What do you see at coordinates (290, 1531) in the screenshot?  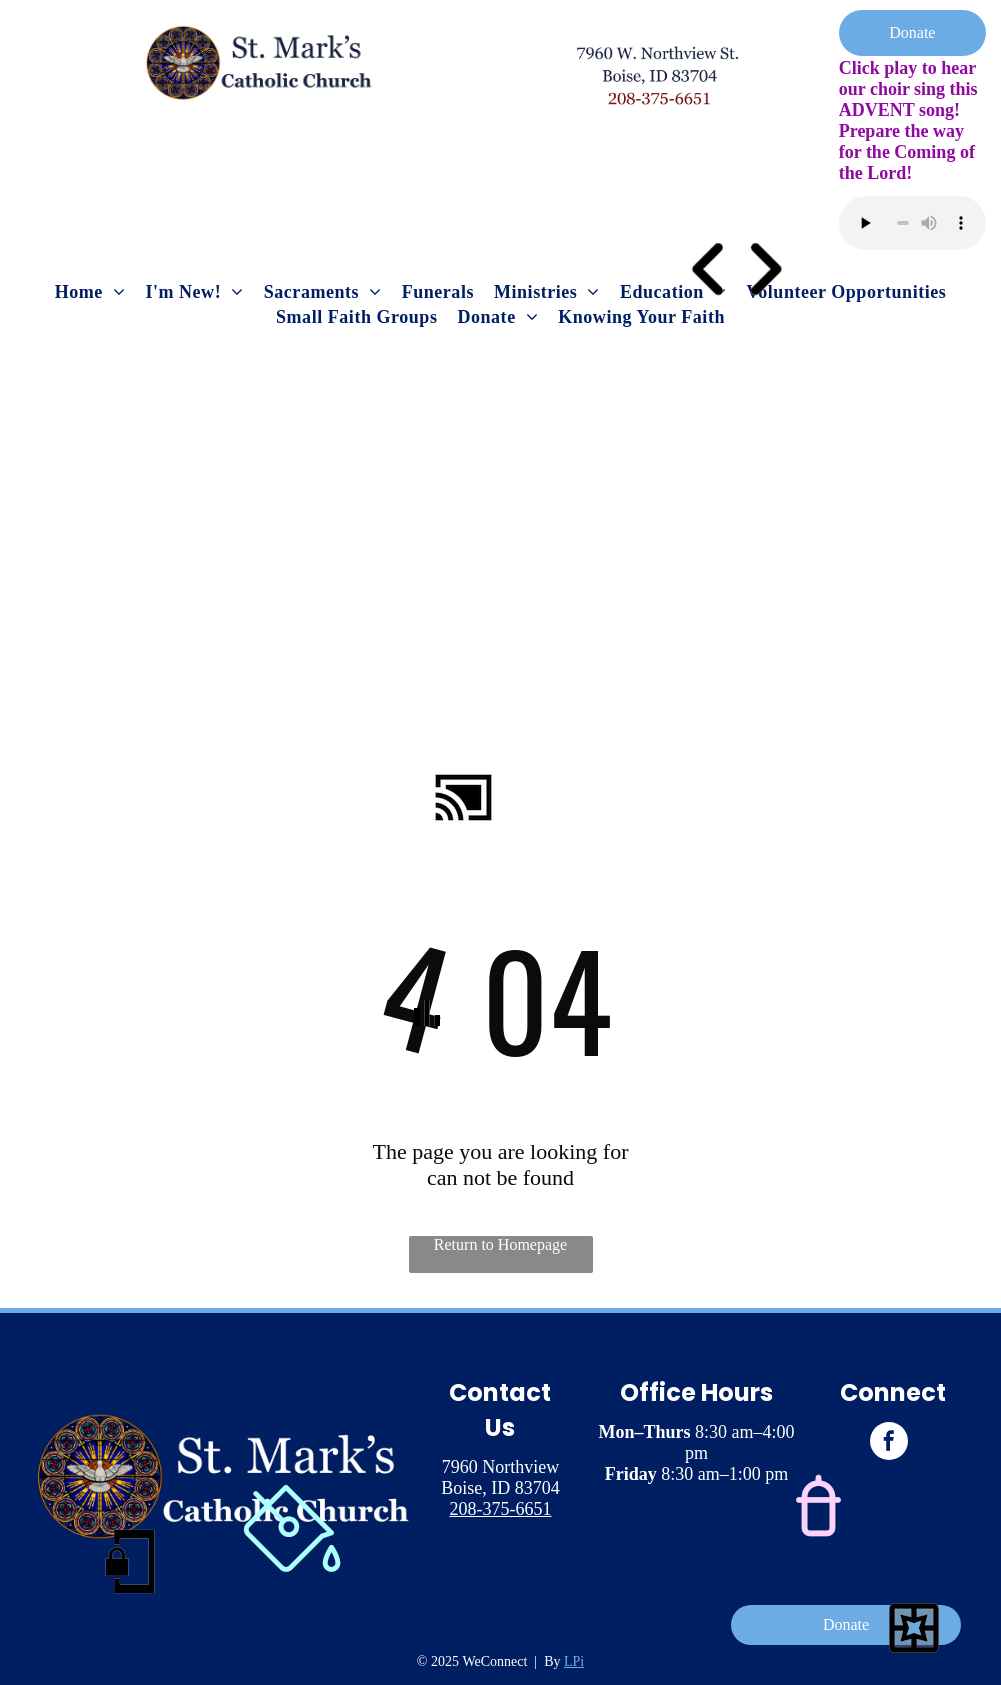 I see `fill an area with color` at bounding box center [290, 1531].